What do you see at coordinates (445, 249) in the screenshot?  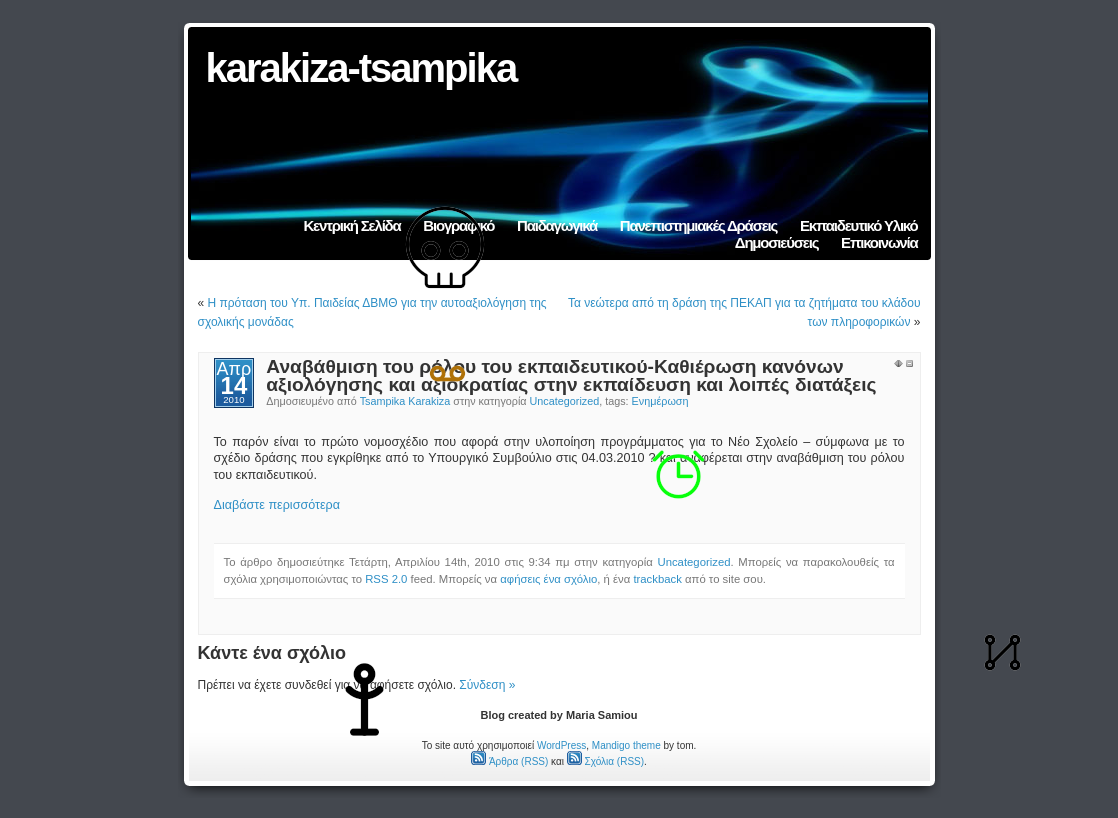 I see `indicates dangerous or hazardous content` at bounding box center [445, 249].